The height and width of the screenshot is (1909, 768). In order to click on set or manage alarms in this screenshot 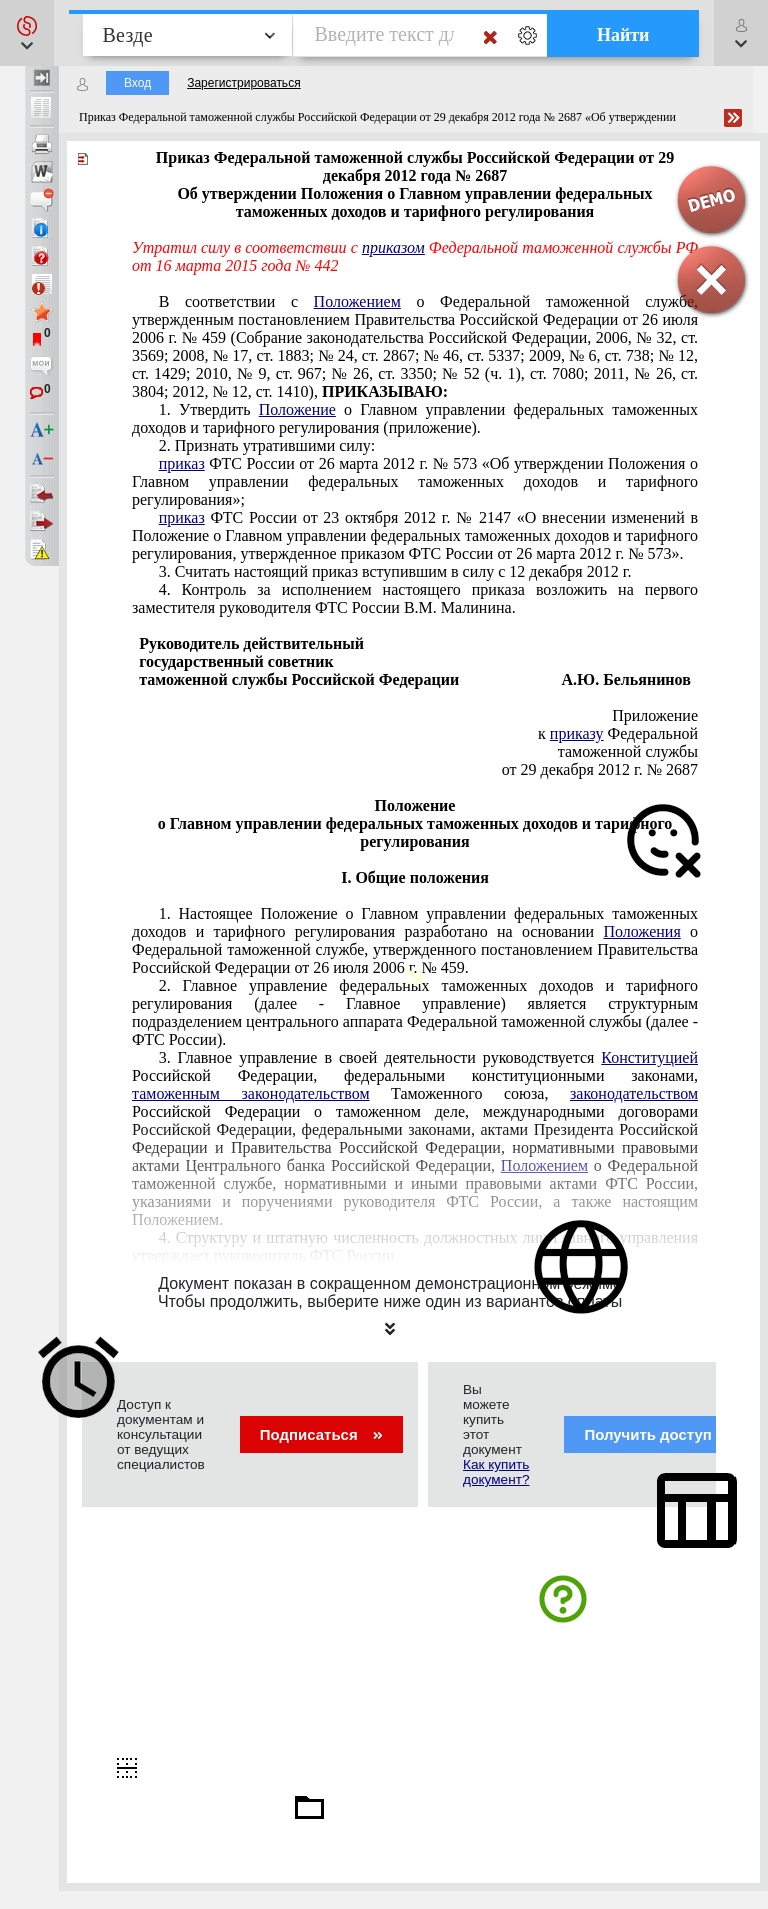, I will do `click(78, 1377)`.